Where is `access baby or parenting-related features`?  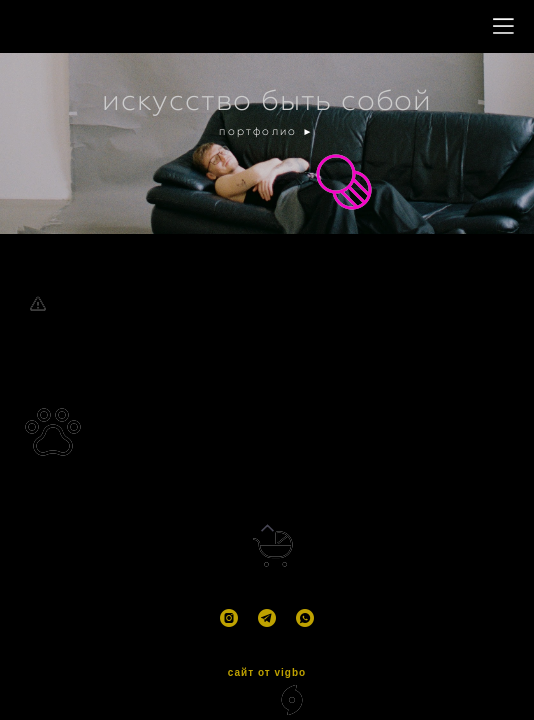 access baby or parenting-related features is located at coordinates (273, 547).